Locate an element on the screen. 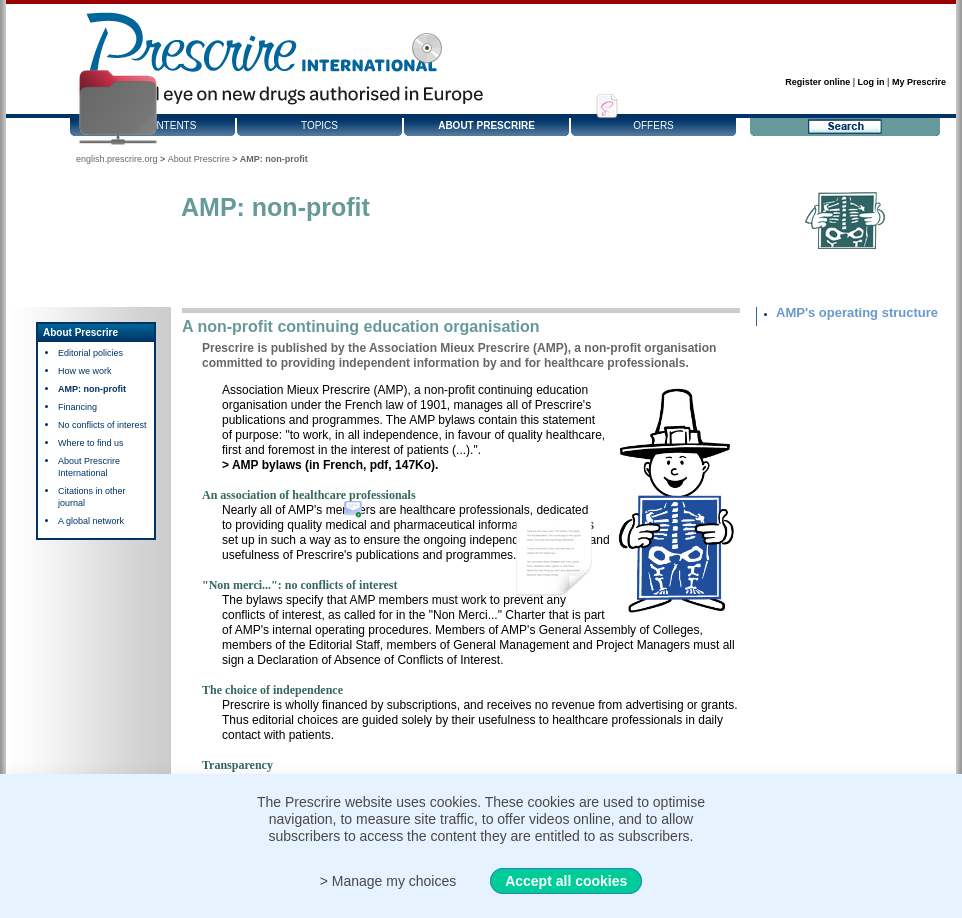 The image size is (962, 918). a text clipping file containing copied text is located at coordinates (554, 559).